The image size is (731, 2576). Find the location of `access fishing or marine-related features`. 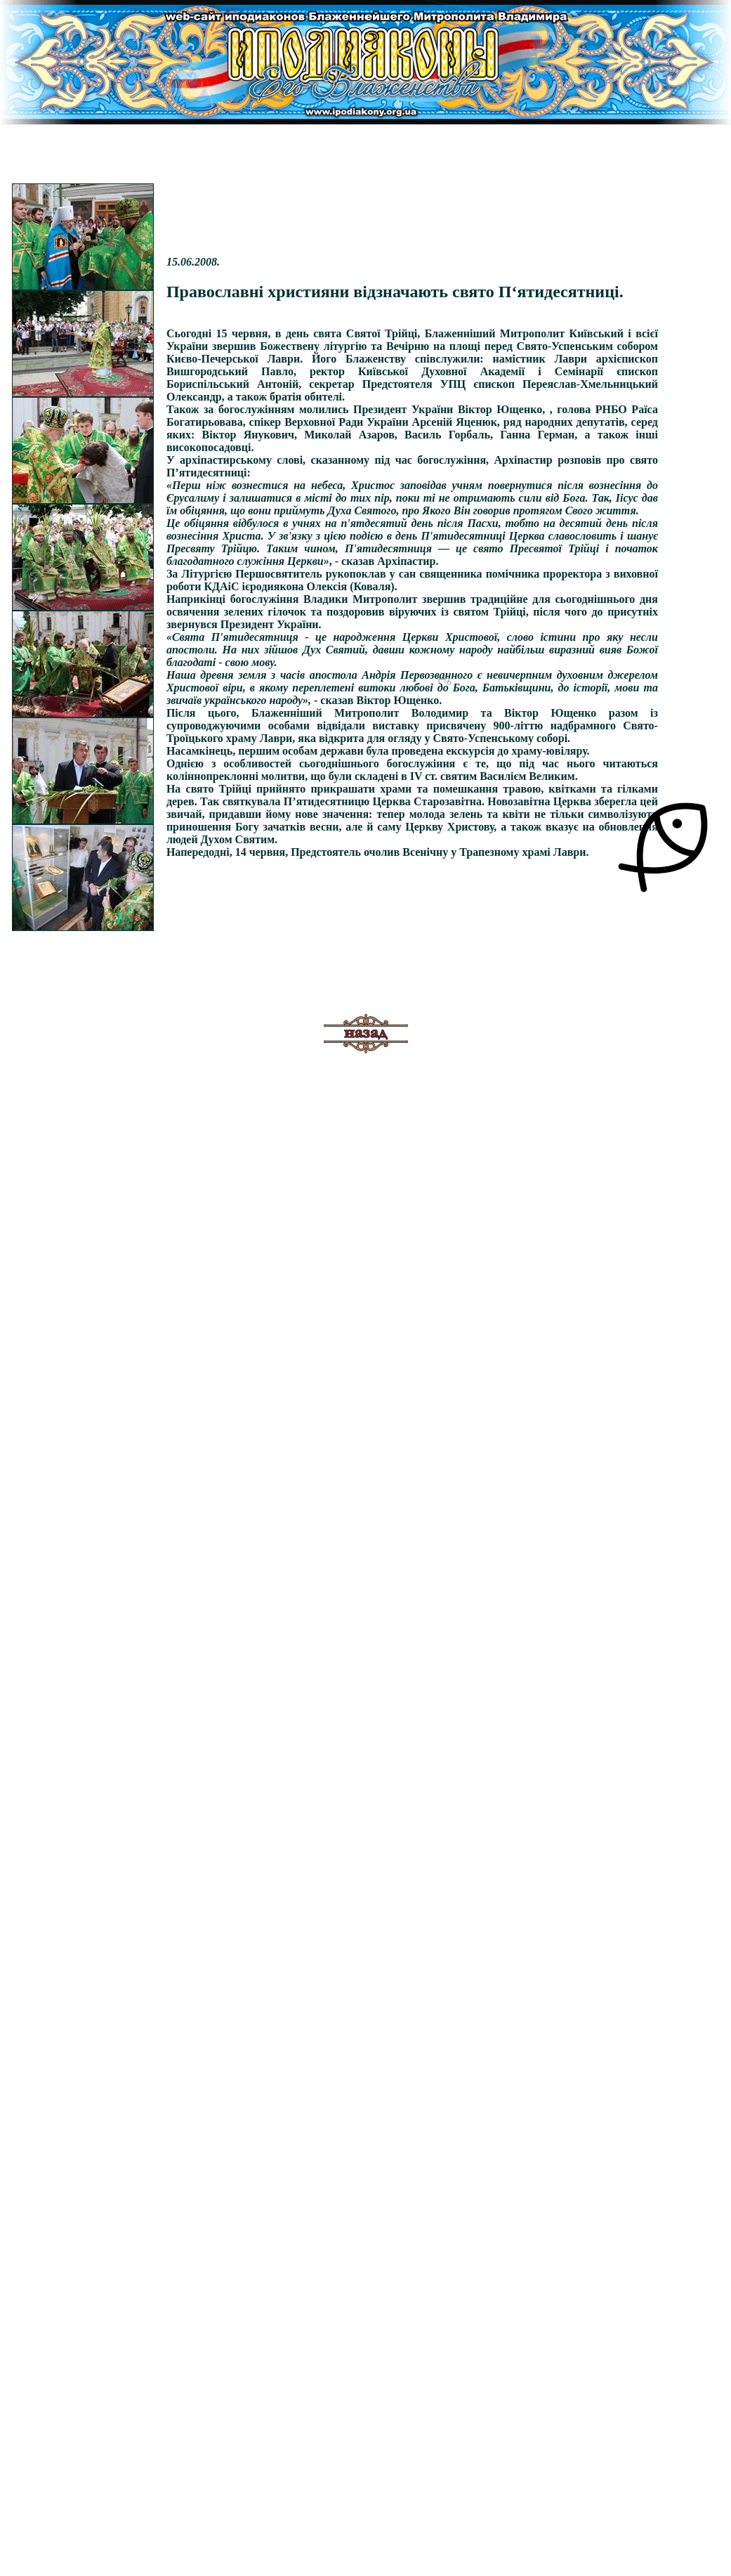

access fishing or marine-related features is located at coordinates (666, 844).